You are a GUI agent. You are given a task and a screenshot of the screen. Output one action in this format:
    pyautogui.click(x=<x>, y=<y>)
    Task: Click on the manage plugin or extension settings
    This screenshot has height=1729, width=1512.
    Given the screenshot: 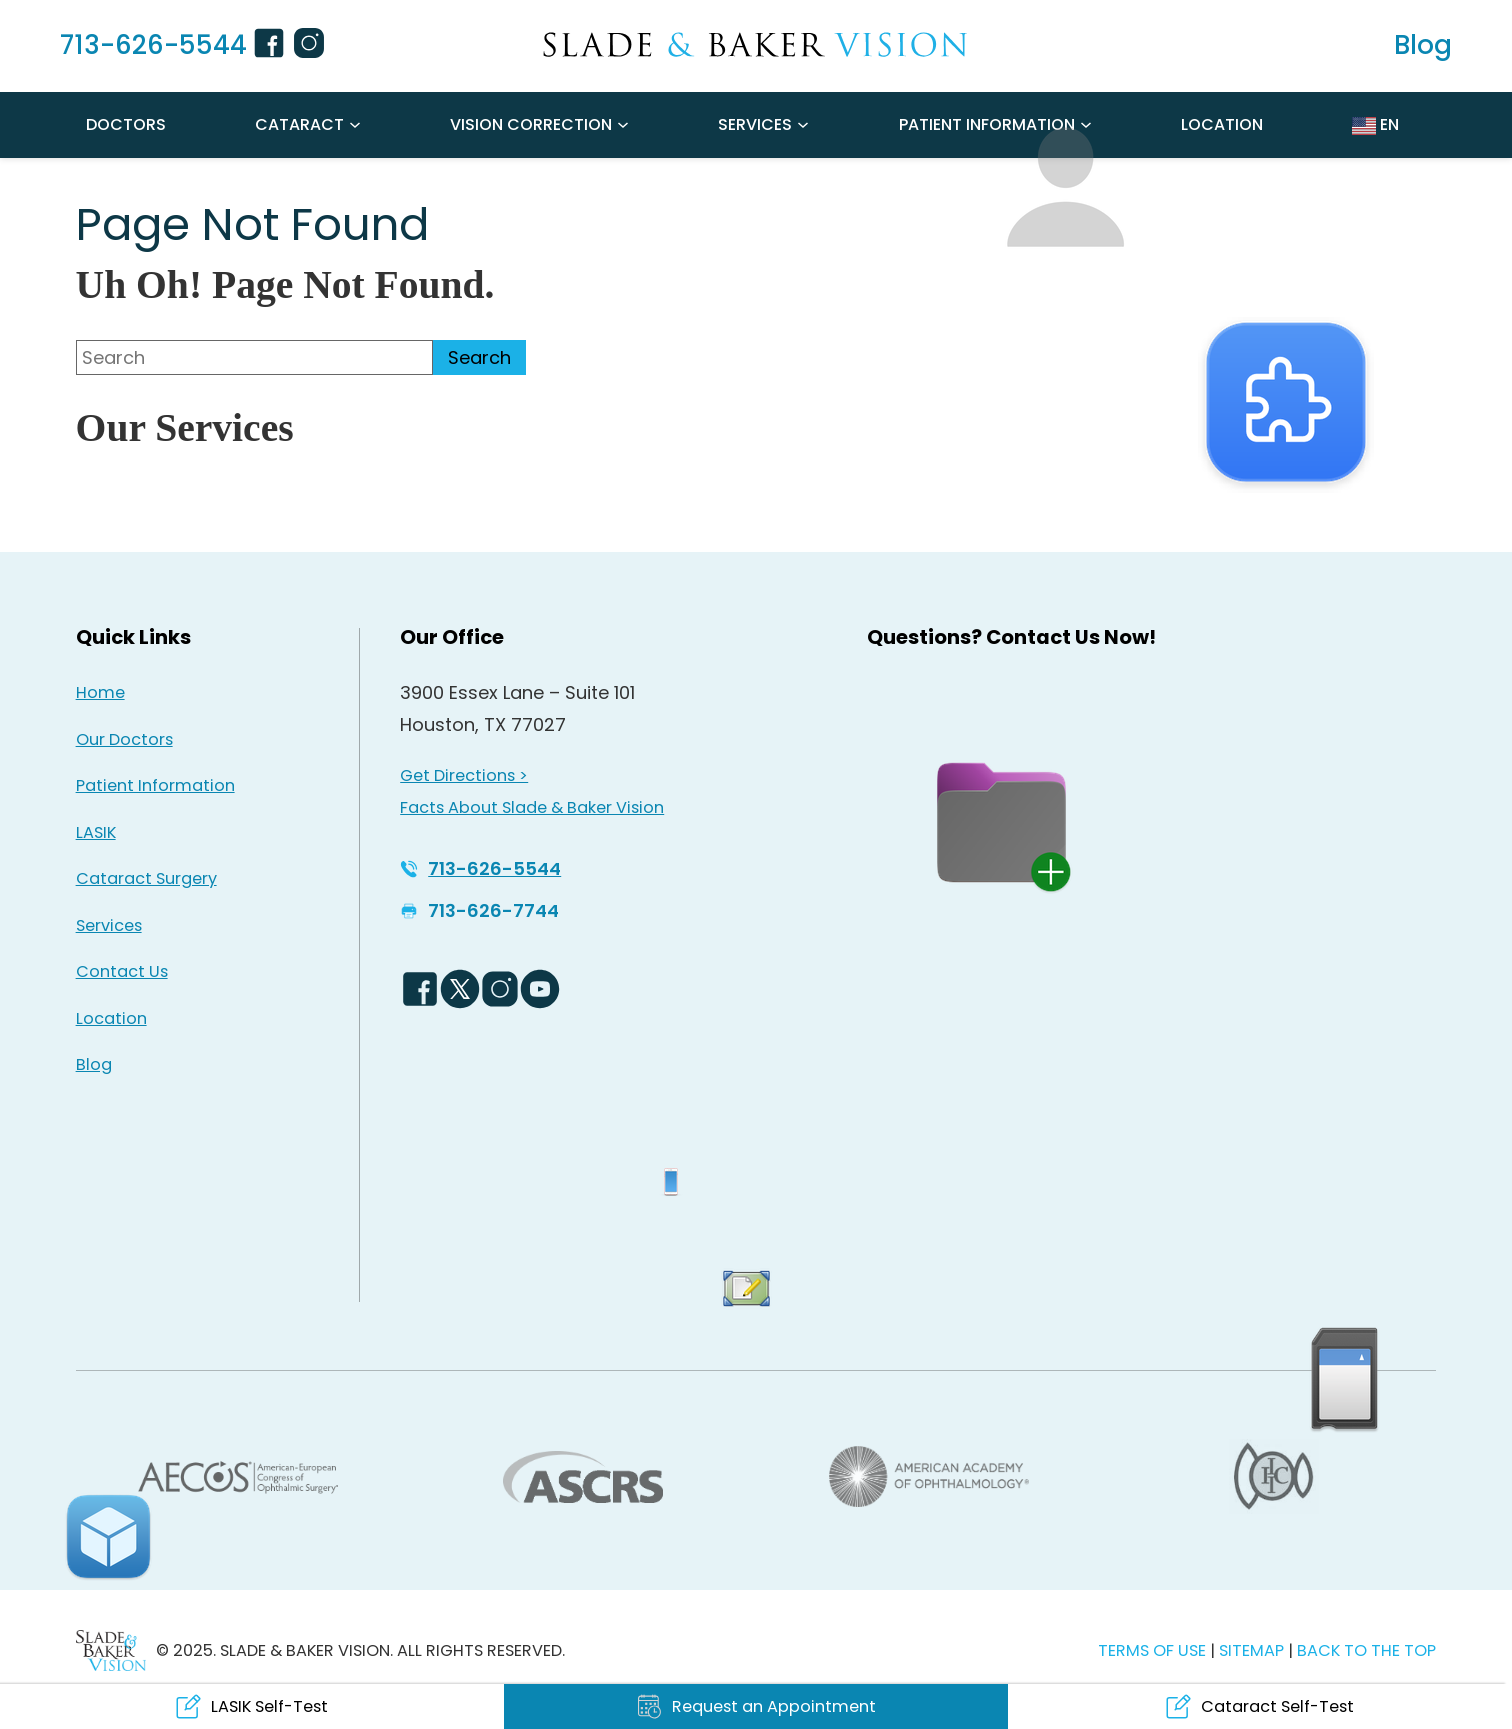 What is the action you would take?
    pyautogui.click(x=1286, y=405)
    